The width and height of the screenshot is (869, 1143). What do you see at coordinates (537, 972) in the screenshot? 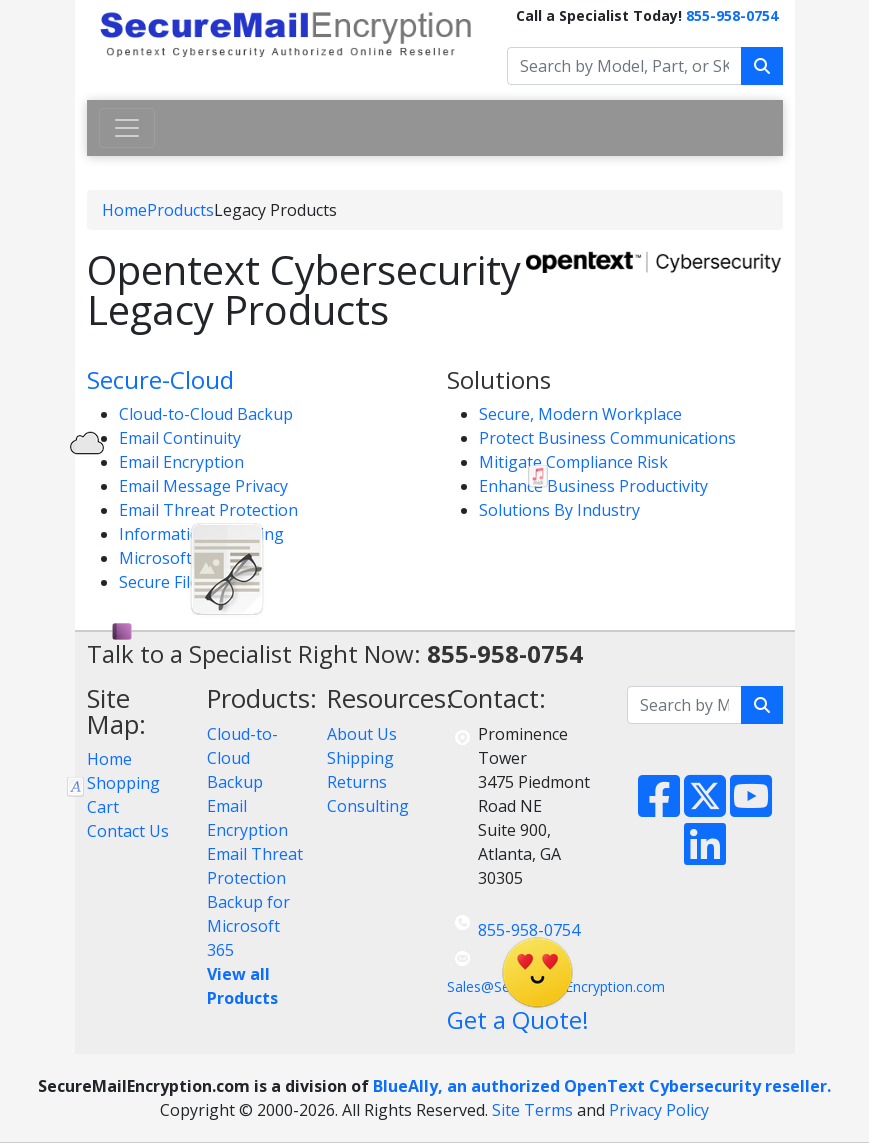
I see `open the Socialize social networking app` at bounding box center [537, 972].